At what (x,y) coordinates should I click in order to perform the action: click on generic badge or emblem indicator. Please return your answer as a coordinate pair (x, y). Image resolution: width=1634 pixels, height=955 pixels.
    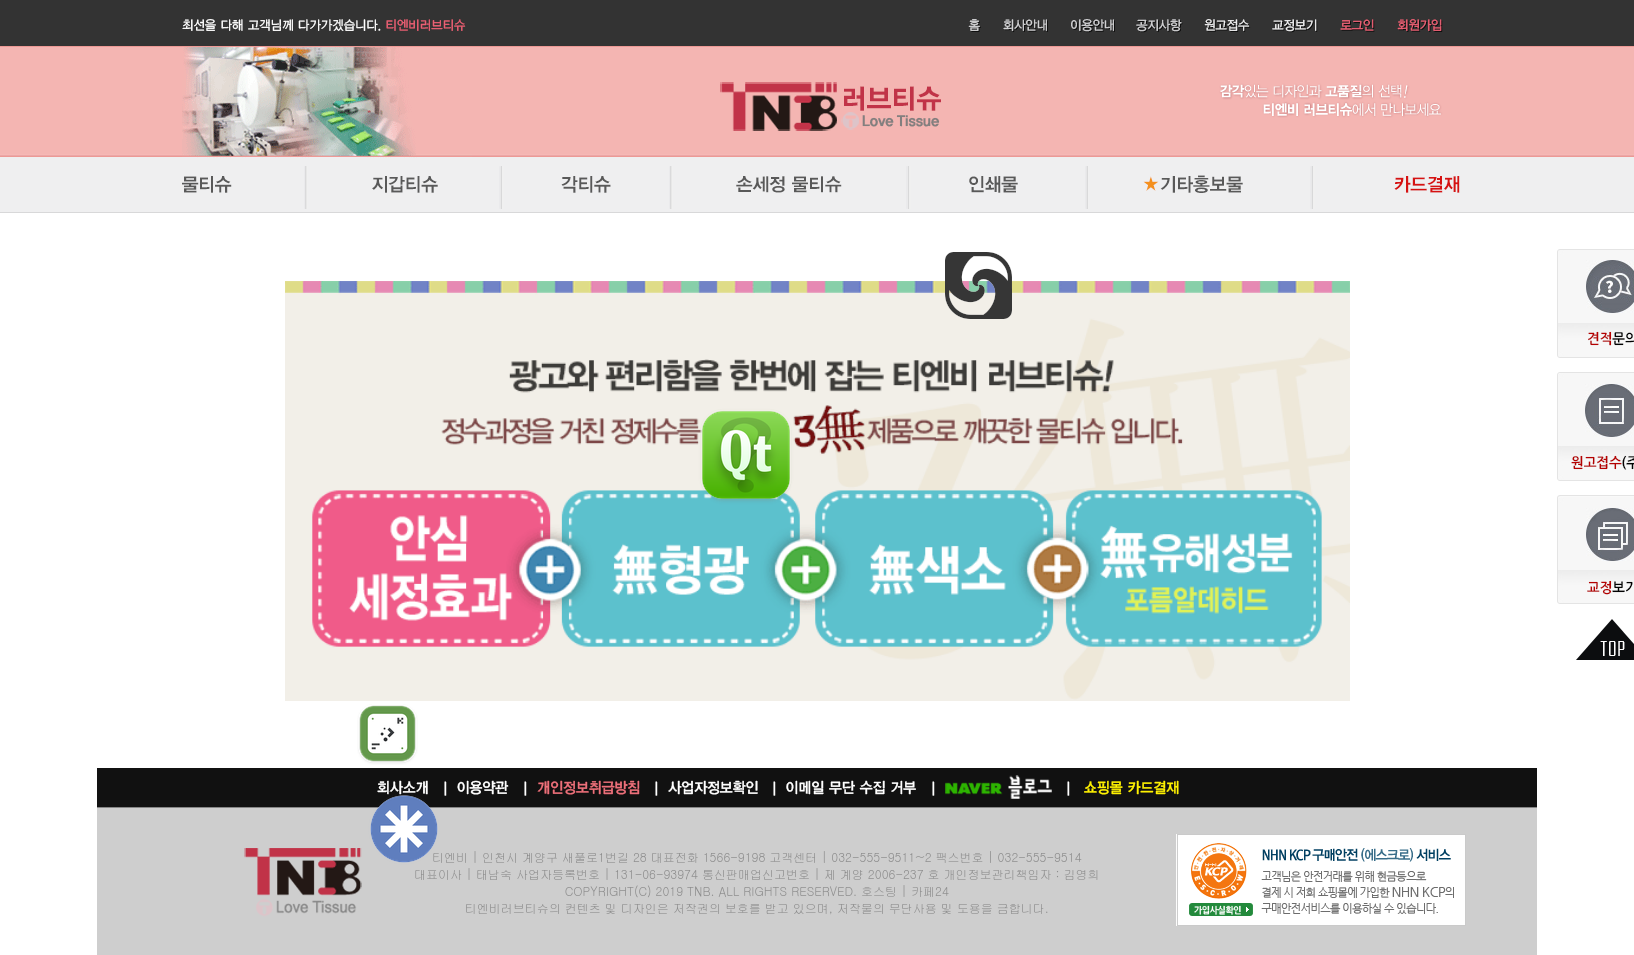
    Looking at the image, I should click on (404, 829).